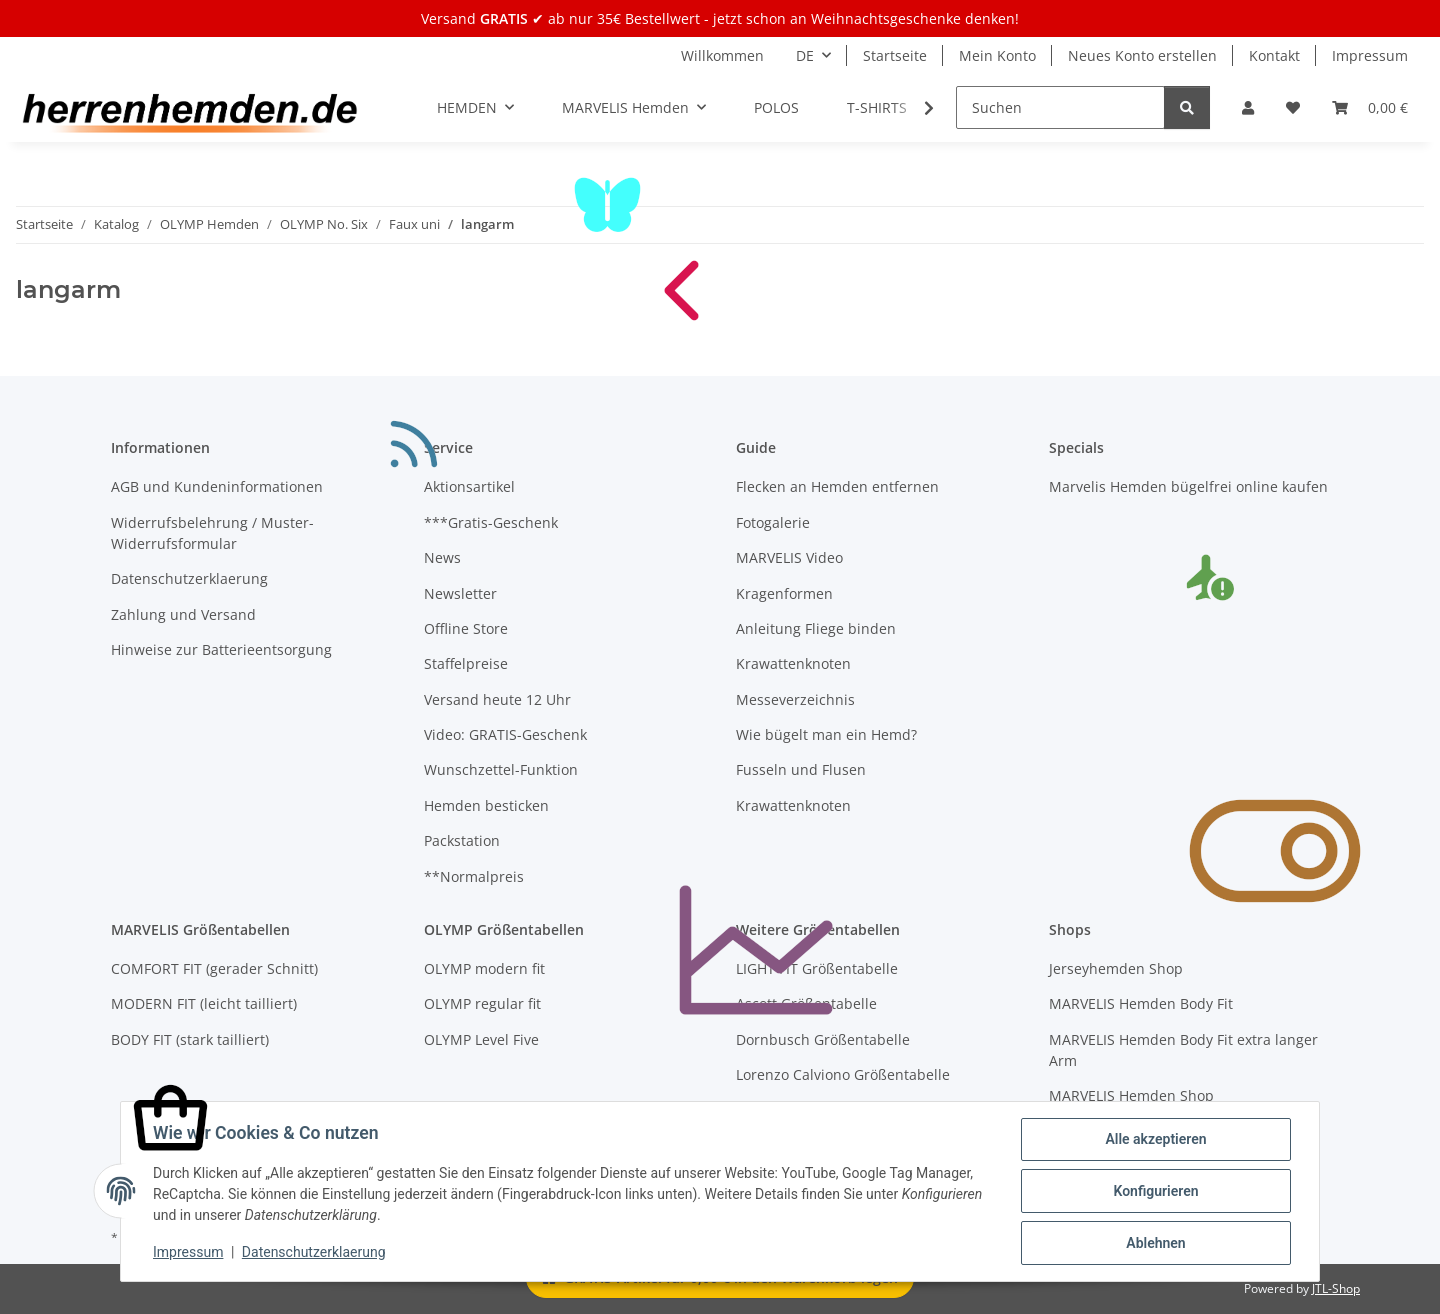 The image size is (1440, 1314). Describe the element at coordinates (607, 203) in the screenshot. I see `decorative nature or wildlife category indicator` at that location.